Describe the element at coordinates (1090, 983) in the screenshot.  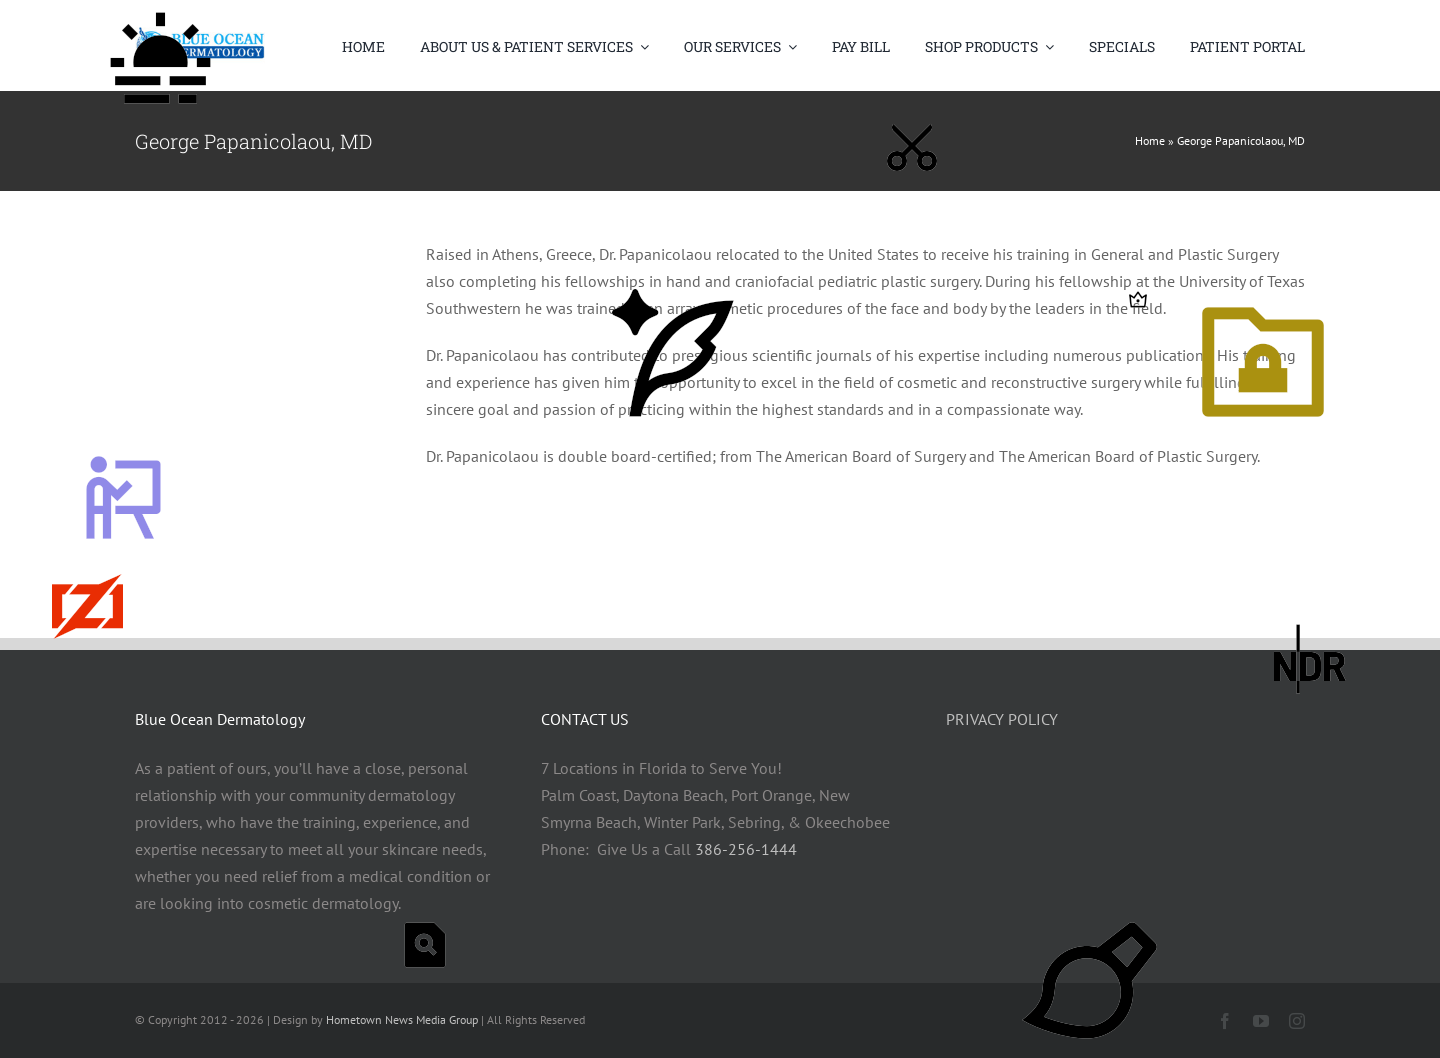
I see `access brush or painting tools` at that location.